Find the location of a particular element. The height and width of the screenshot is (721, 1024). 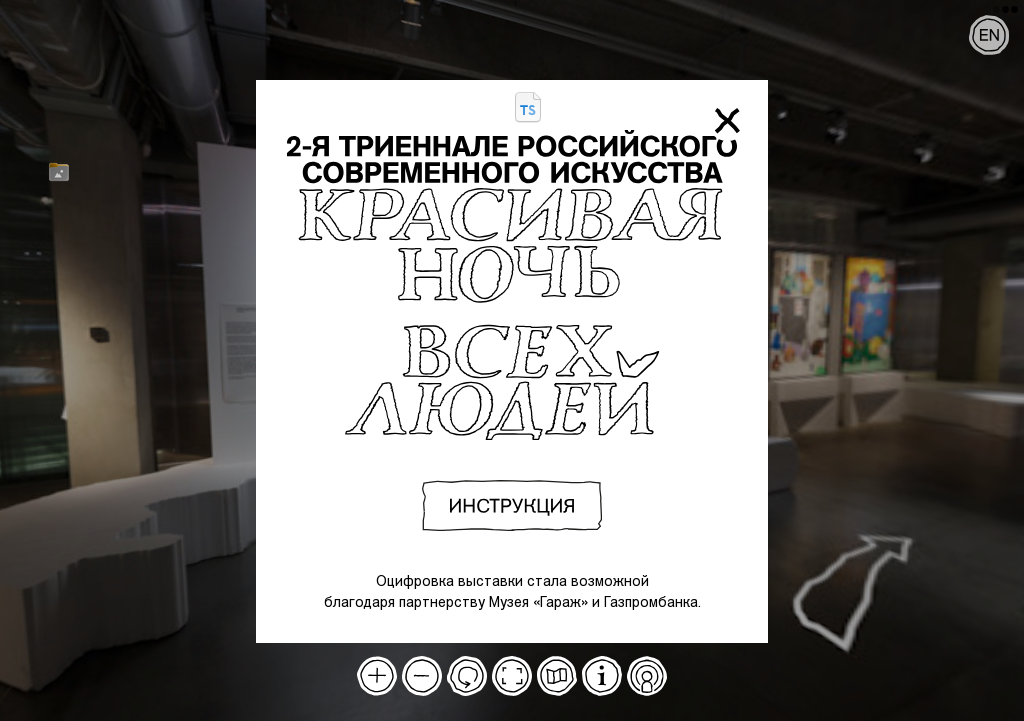

a typescript source file is located at coordinates (528, 107).